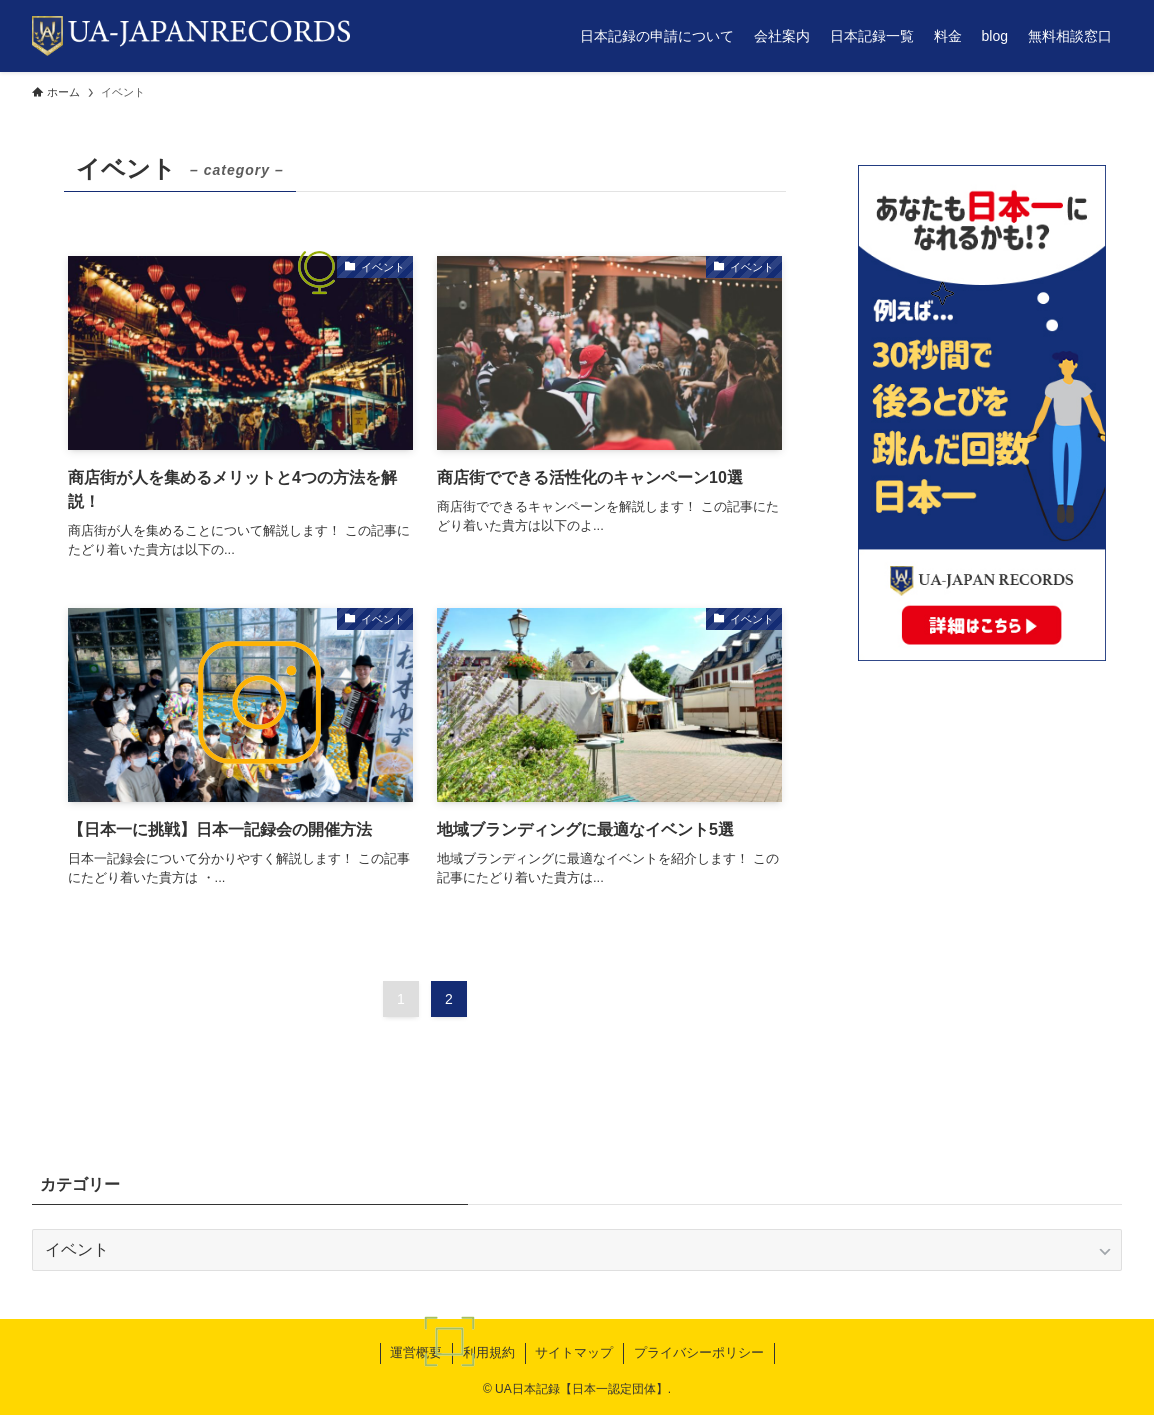  What do you see at coordinates (259, 702) in the screenshot?
I see `open Instagram app` at bounding box center [259, 702].